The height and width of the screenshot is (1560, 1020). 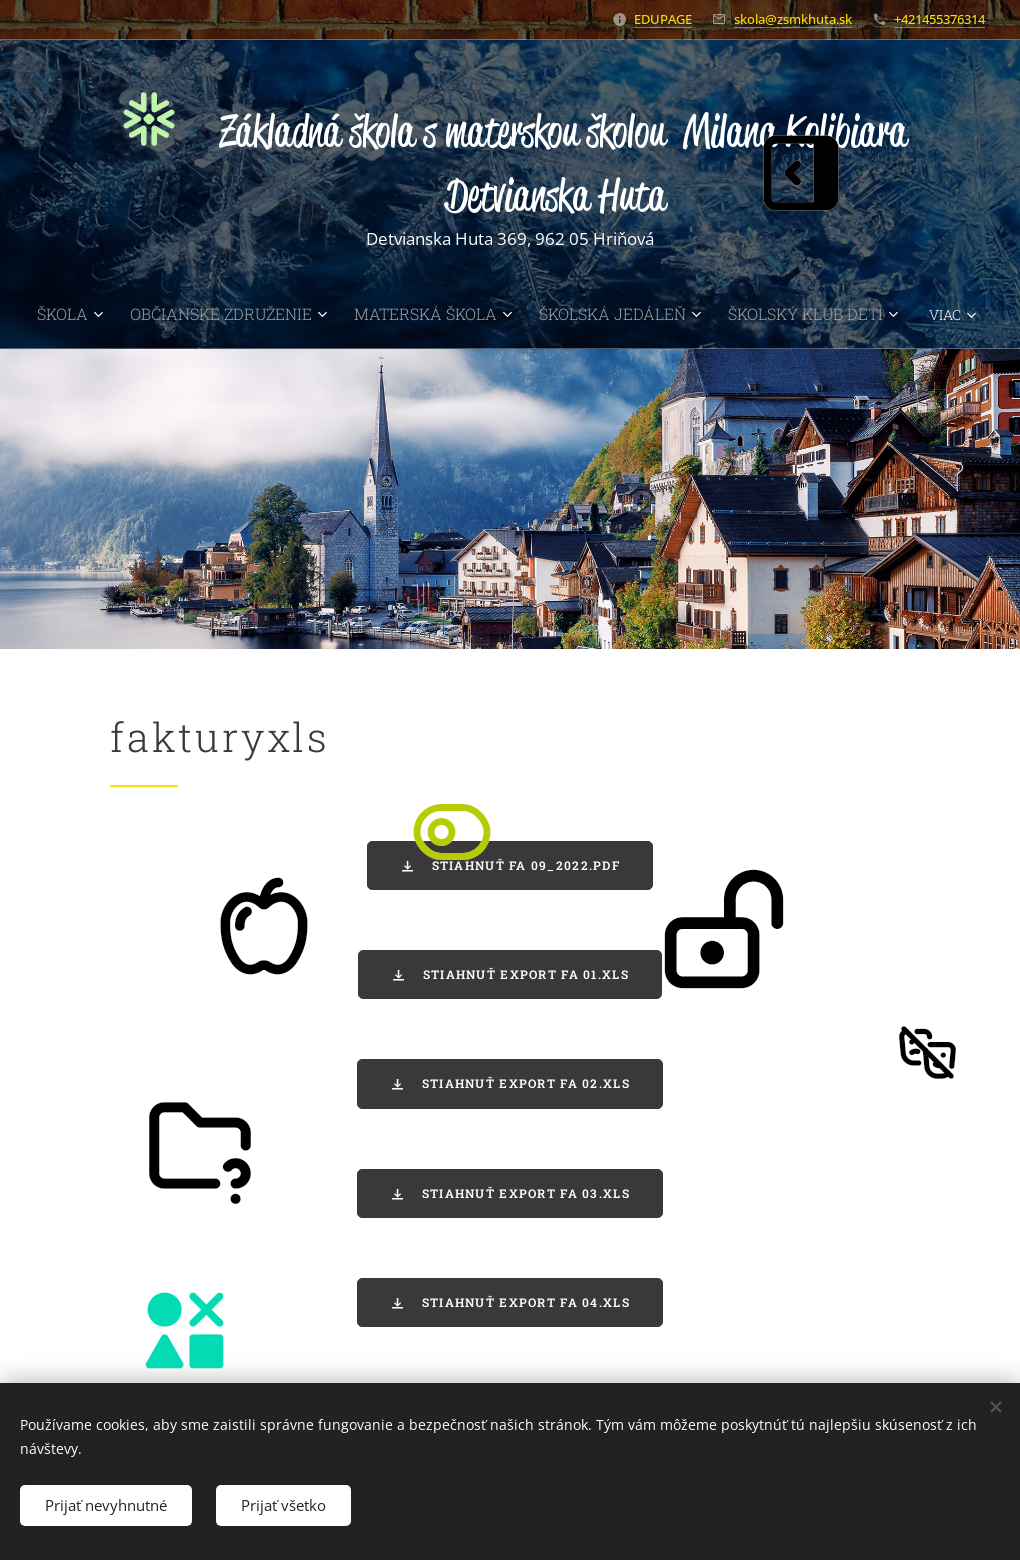 What do you see at coordinates (927, 1052) in the screenshot?
I see `disable theater or entertainment mode` at bounding box center [927, 1052].